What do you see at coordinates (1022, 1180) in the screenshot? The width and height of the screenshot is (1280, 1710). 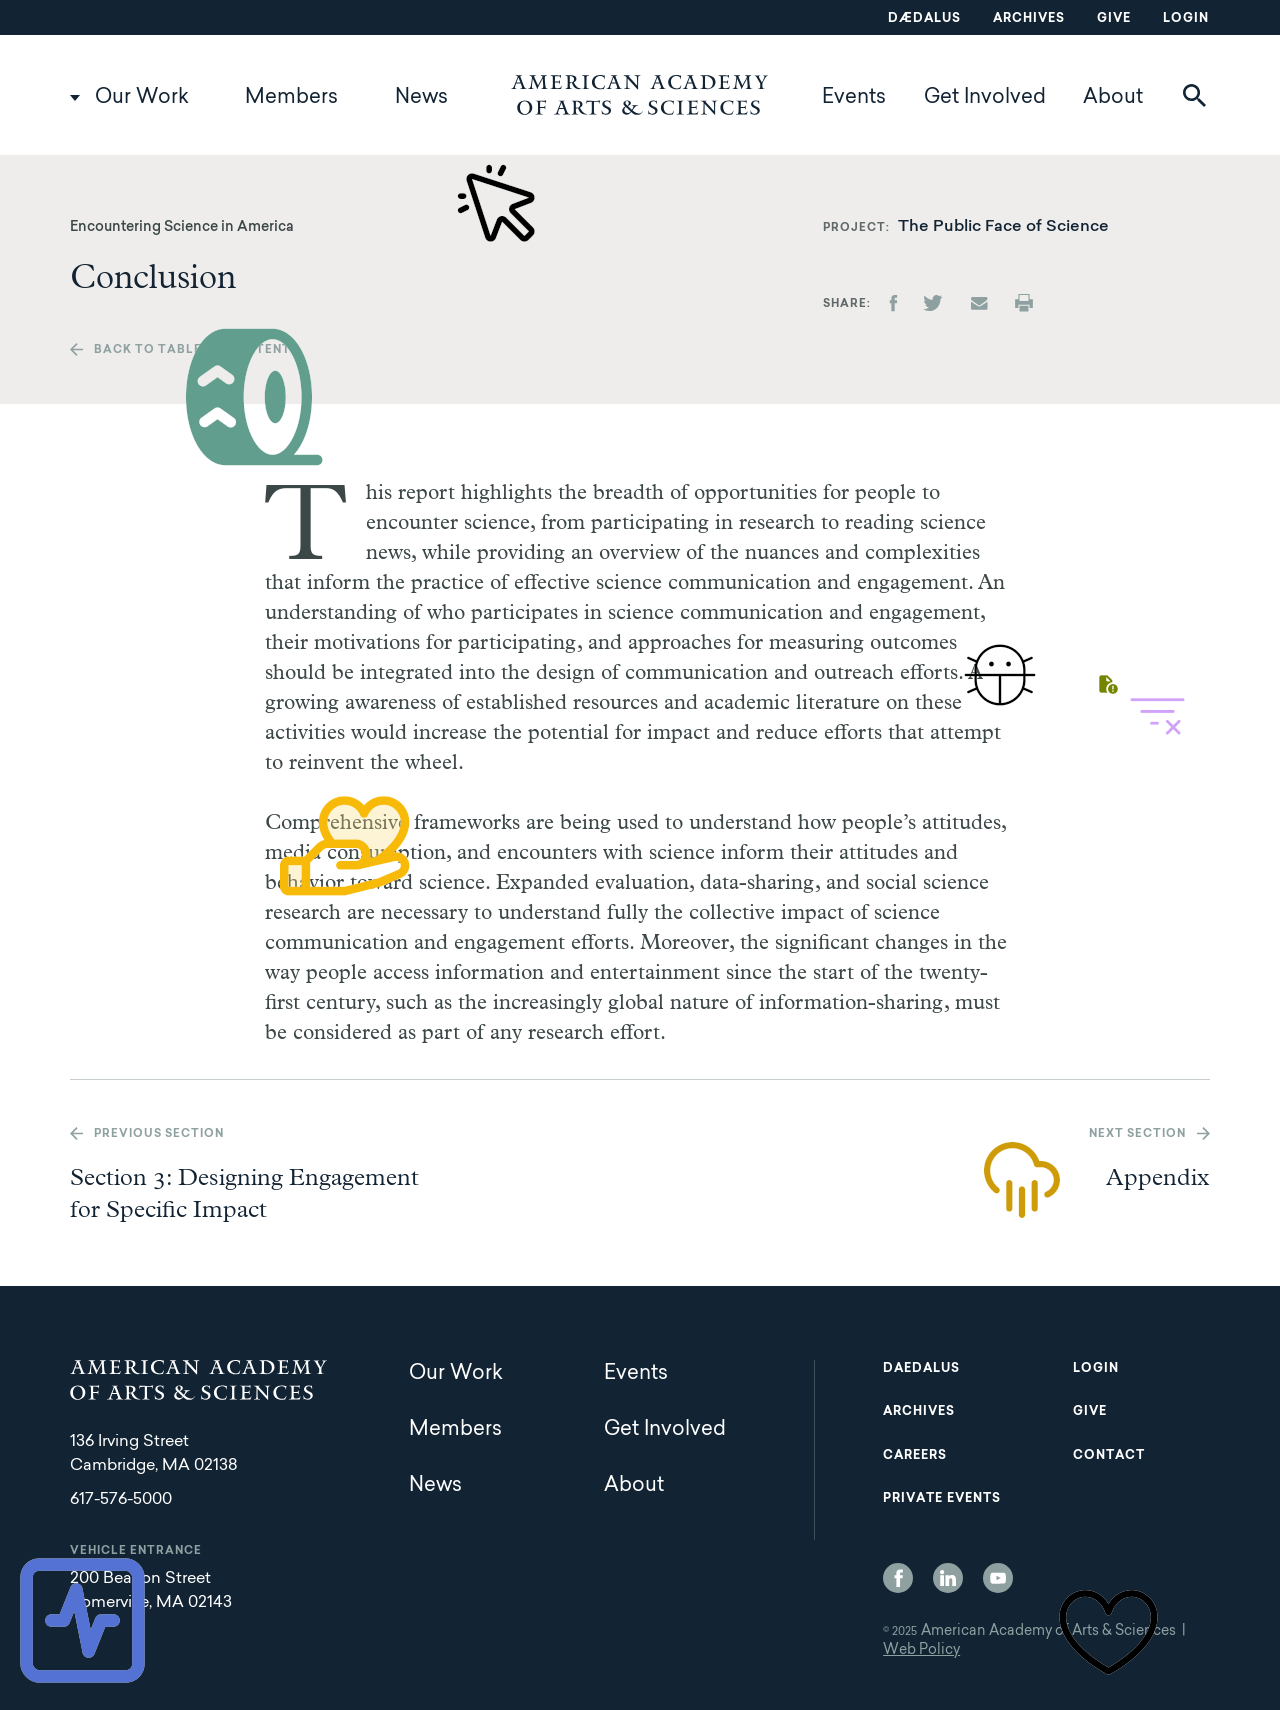 I see `indicates rainy weather conditions` at bounding box center [1022, 1180].